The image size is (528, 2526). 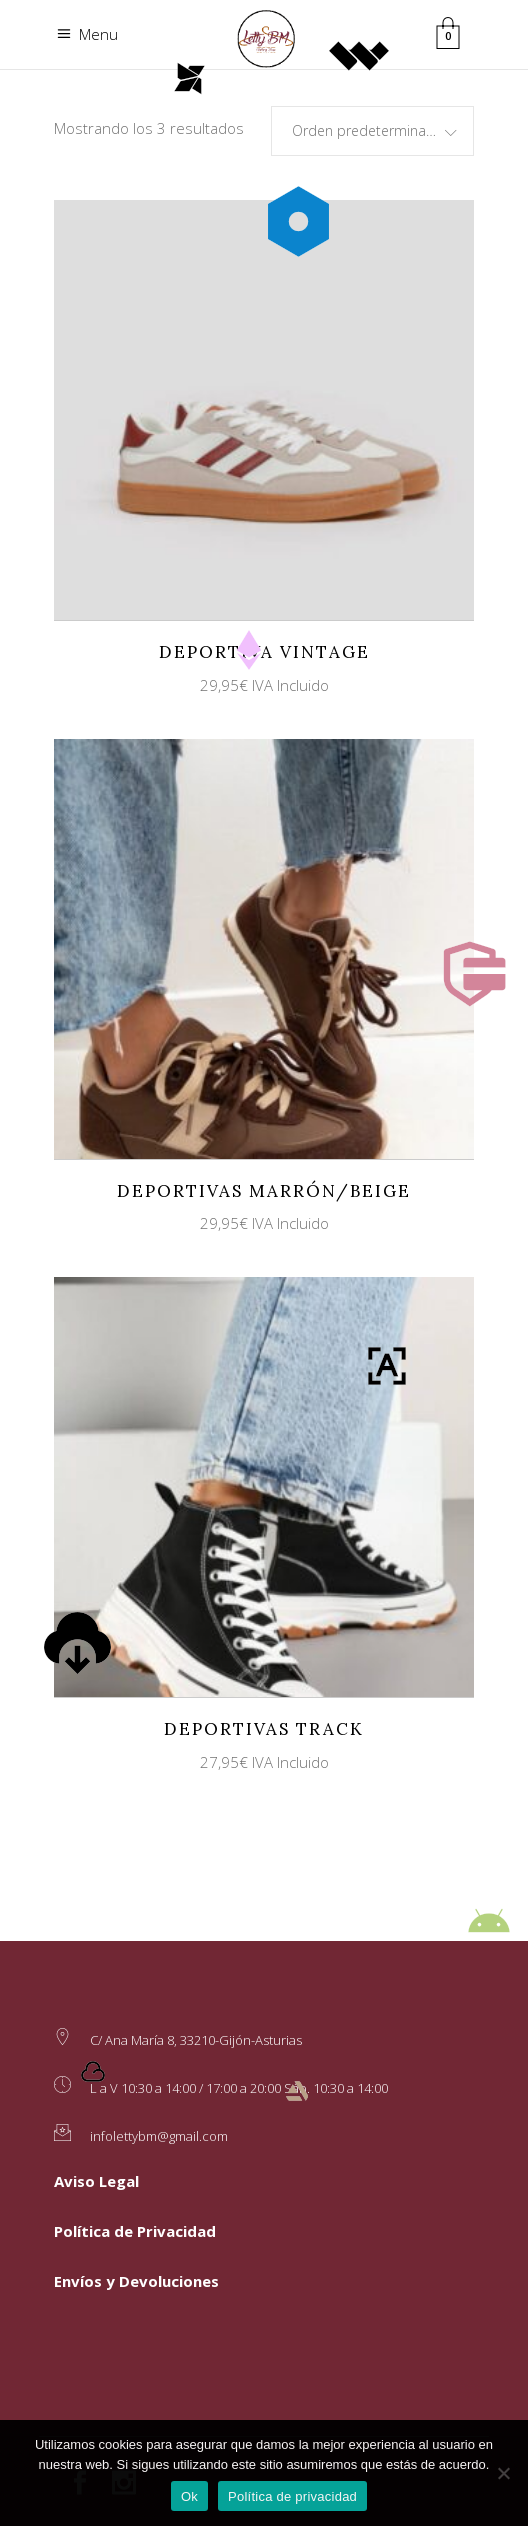 I want to click on scan text using optical character recognition (OCR), so click(x=387, y=1366).